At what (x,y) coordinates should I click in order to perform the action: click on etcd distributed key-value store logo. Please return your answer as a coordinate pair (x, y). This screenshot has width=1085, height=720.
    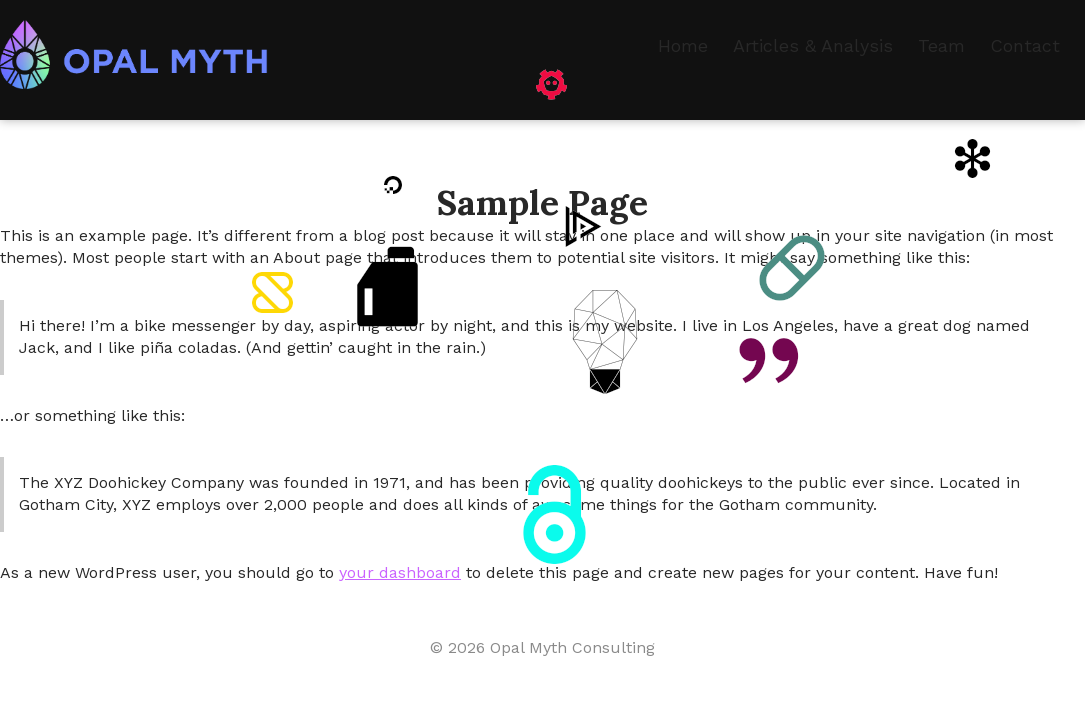
    Looking at the image, I should click on (551, 84).